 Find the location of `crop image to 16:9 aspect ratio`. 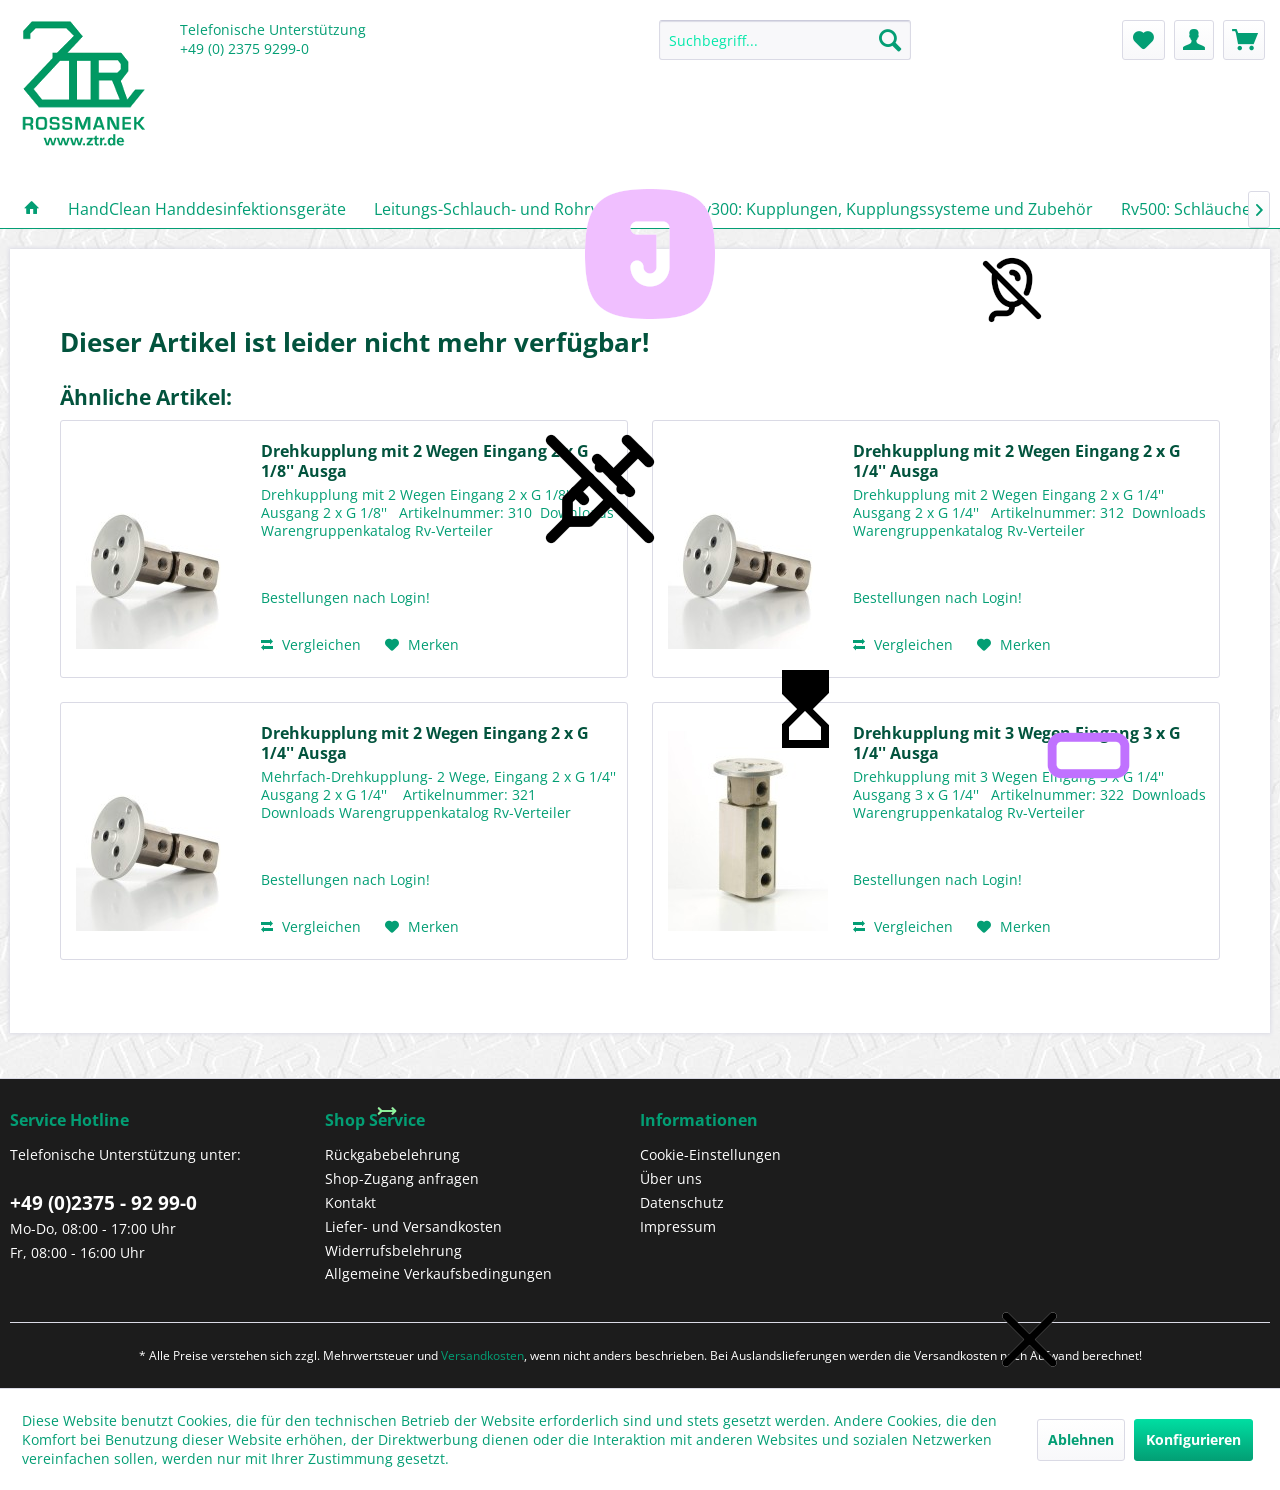

crop image to 16:9 aspect ratio is located at coordinates (1088, 755).